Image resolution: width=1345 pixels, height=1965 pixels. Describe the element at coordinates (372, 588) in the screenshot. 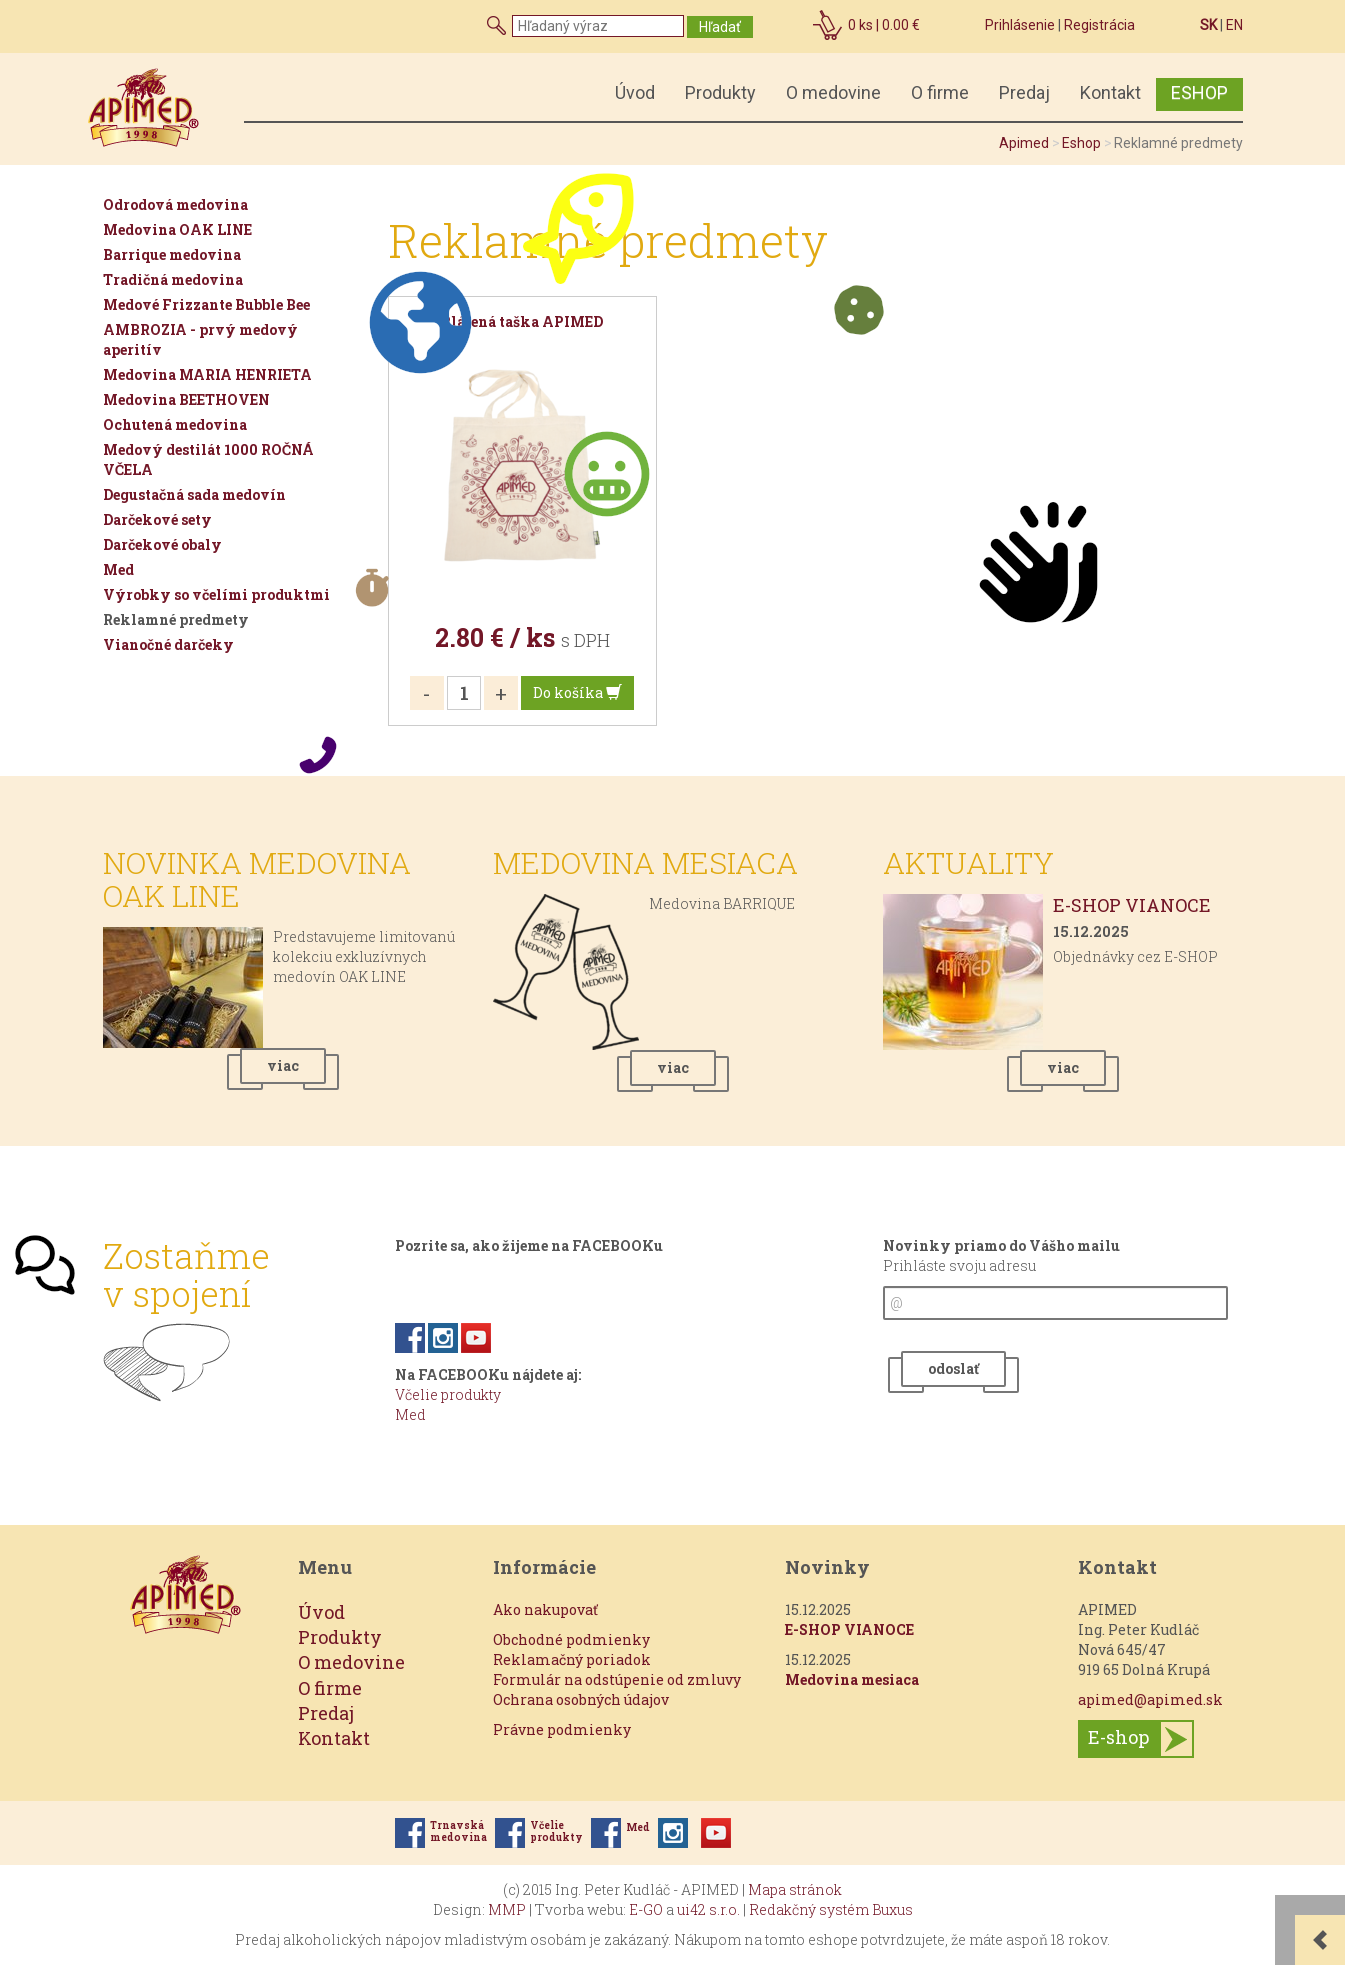

I see `start or stop a timer` at that location.